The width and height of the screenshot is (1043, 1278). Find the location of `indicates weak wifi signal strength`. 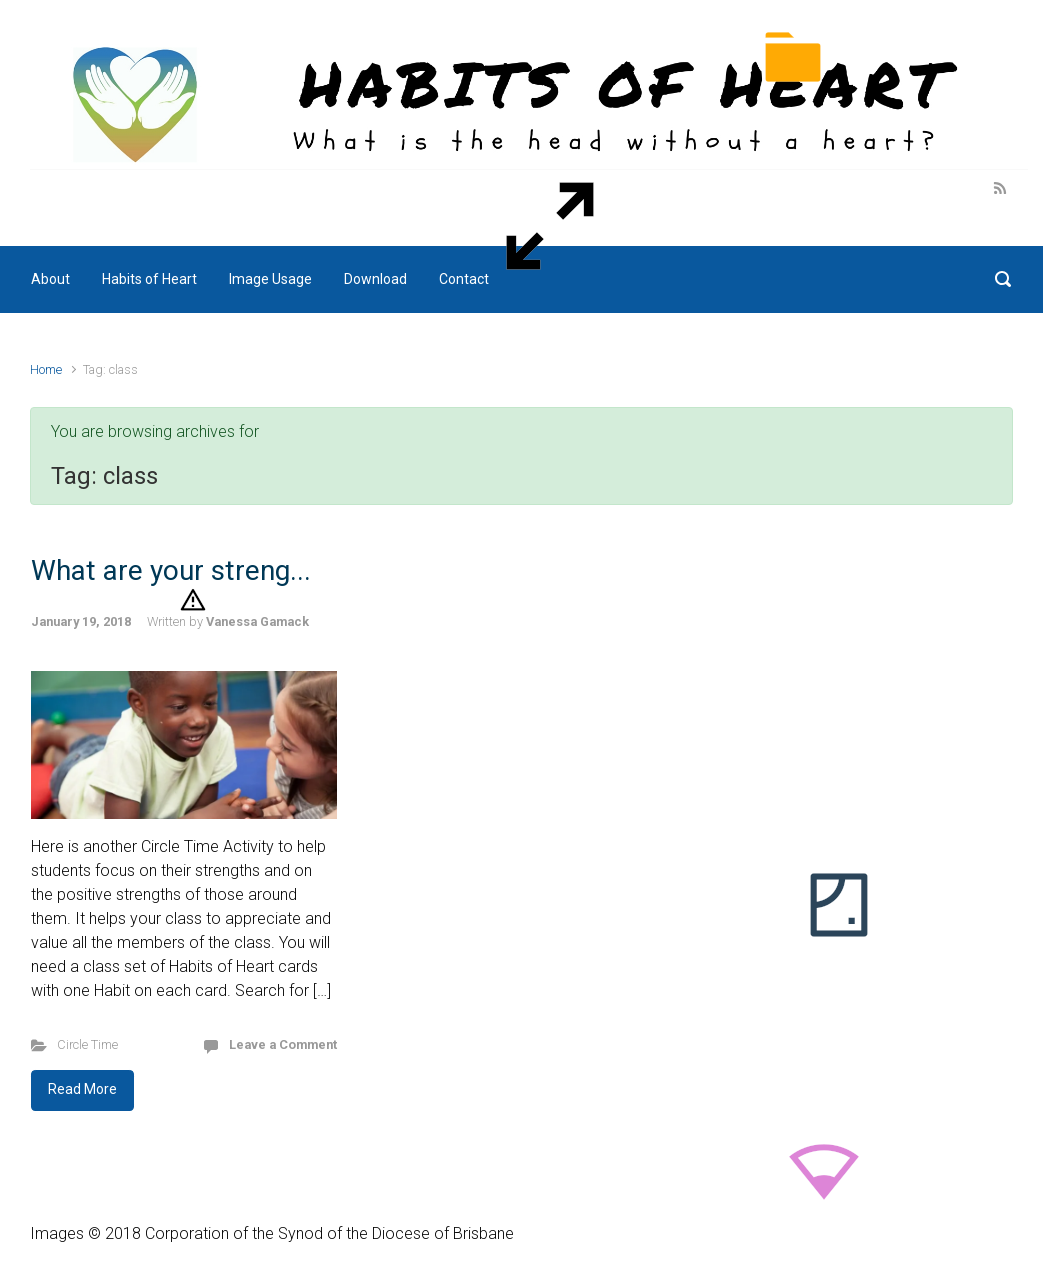

indicates weak wifi signal strength is located at coordinates (824, 1172).